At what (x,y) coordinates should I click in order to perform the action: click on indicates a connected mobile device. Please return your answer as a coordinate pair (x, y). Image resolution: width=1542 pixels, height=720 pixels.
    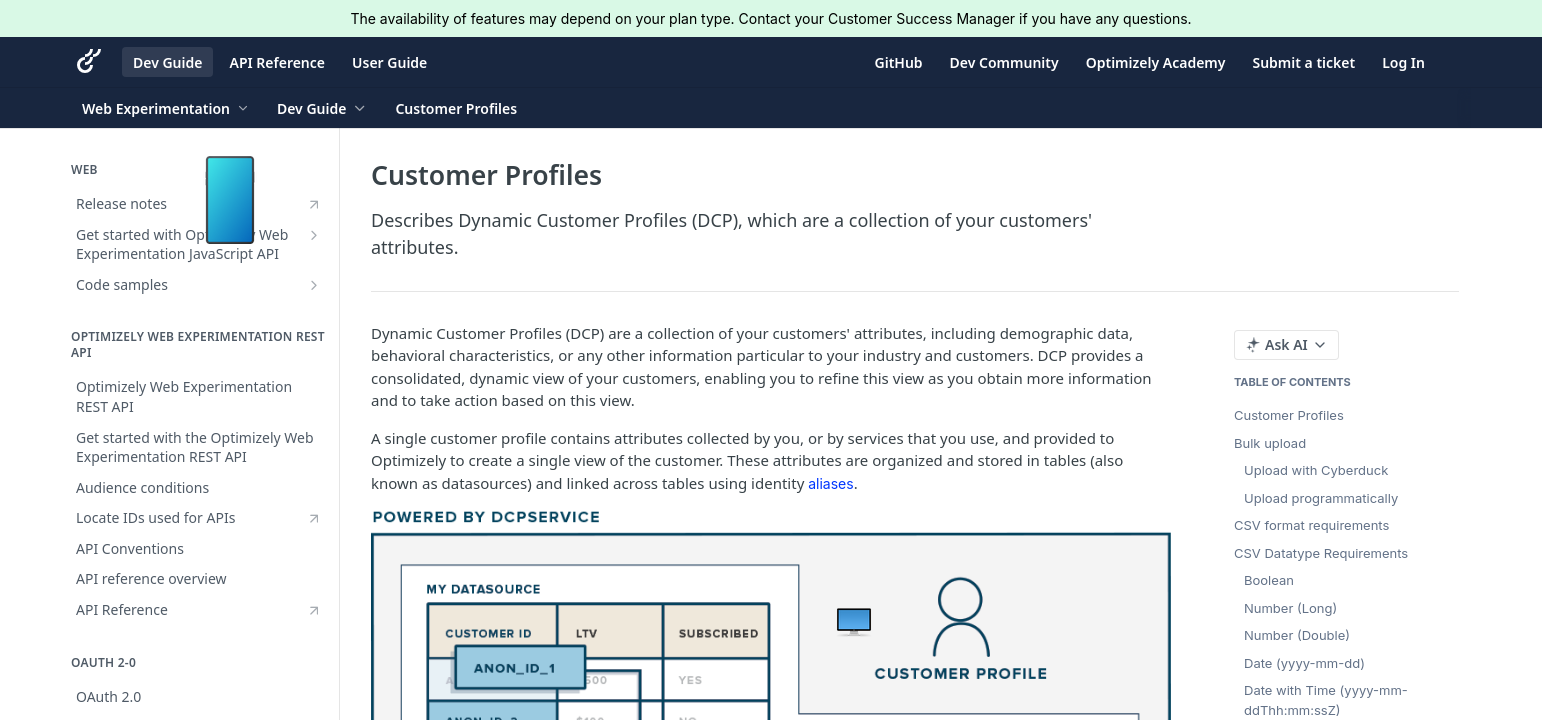
    Looking at the image, I should click on (230, 200).